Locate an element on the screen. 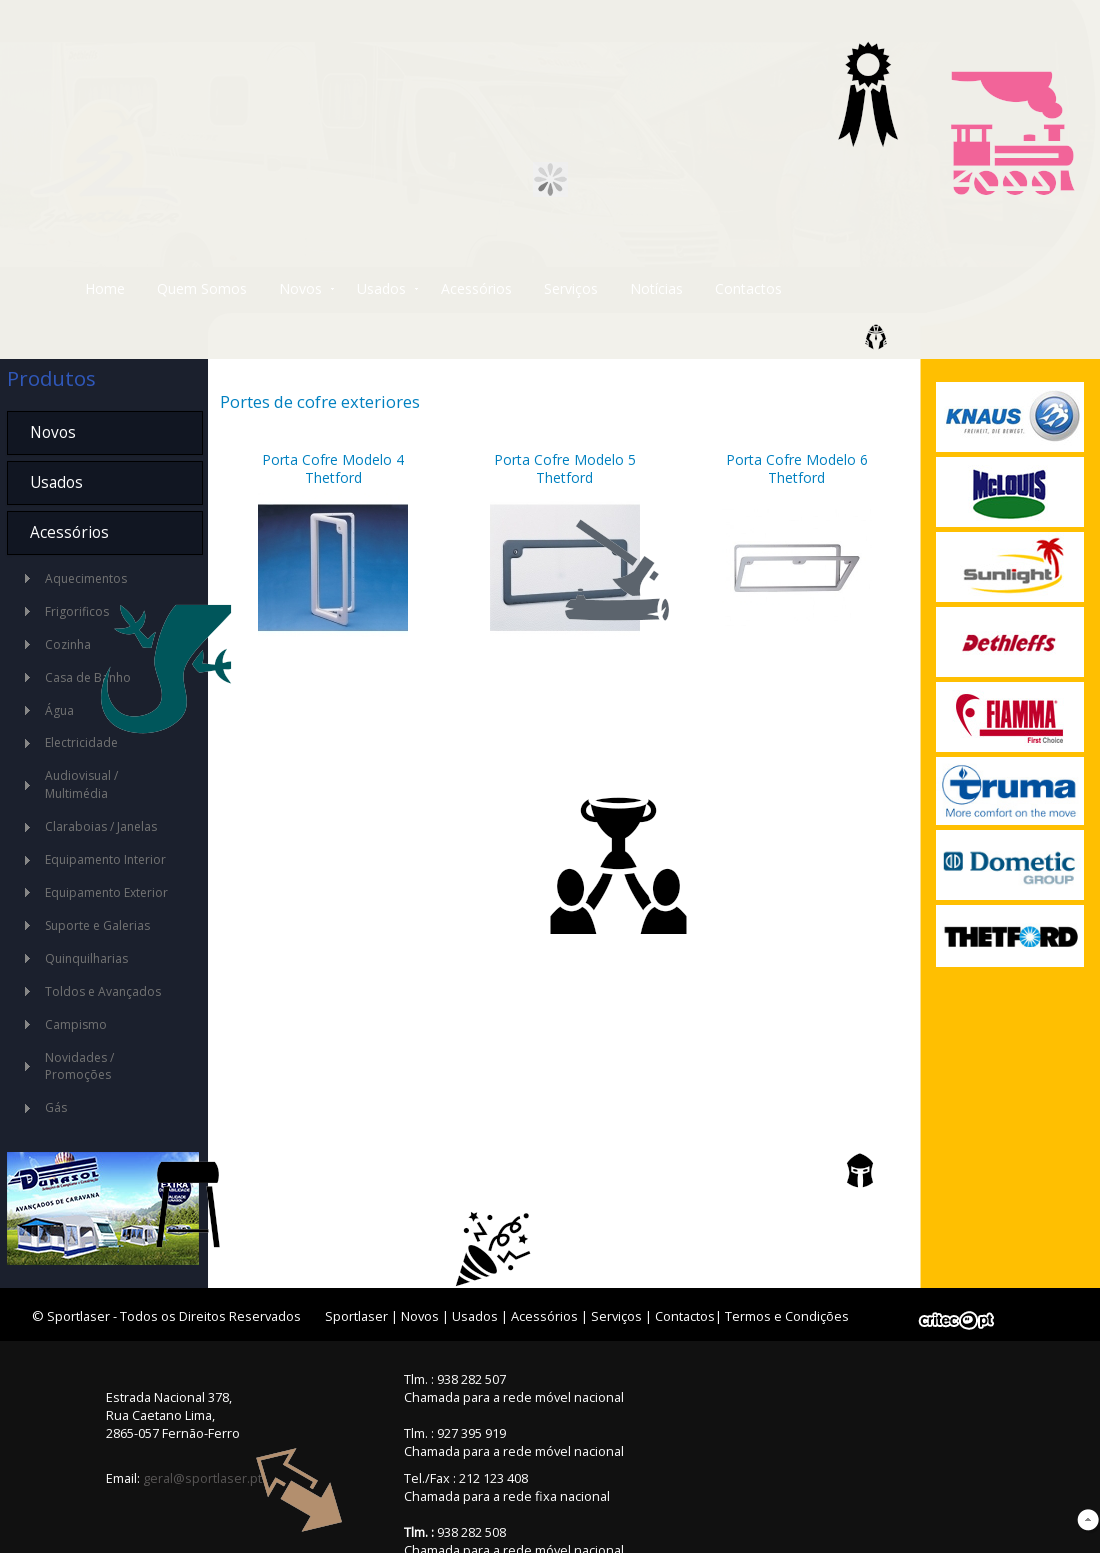 The image size is (1100, 1553). view achievements or awards is located at coordinates (868, 93).